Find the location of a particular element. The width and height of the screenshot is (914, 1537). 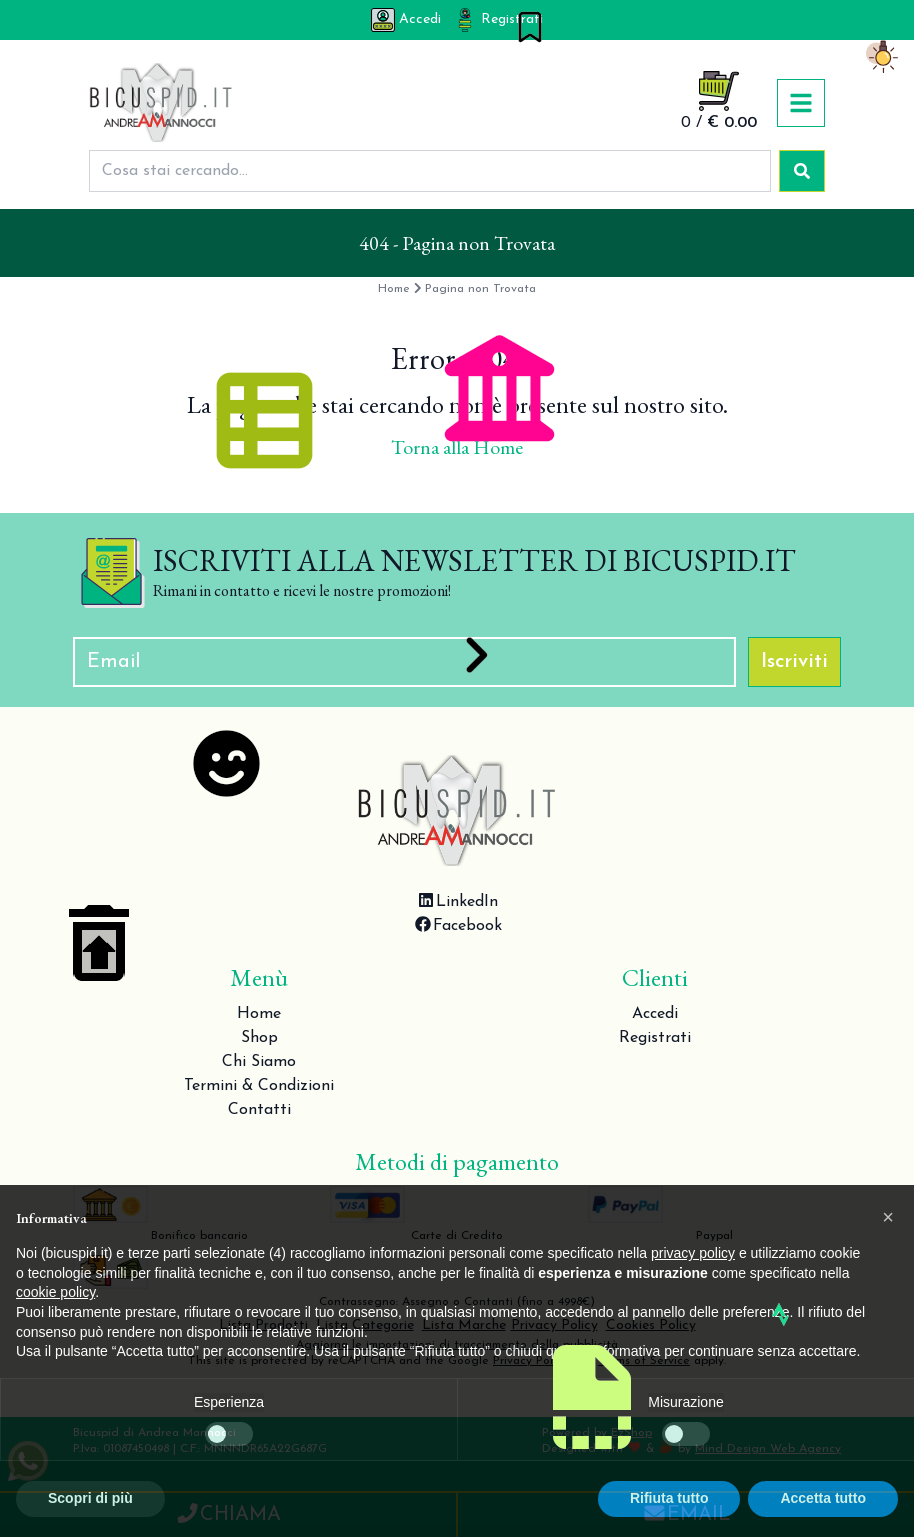

insert a winking emoji or emoticon is located at coordinates (226, 763).